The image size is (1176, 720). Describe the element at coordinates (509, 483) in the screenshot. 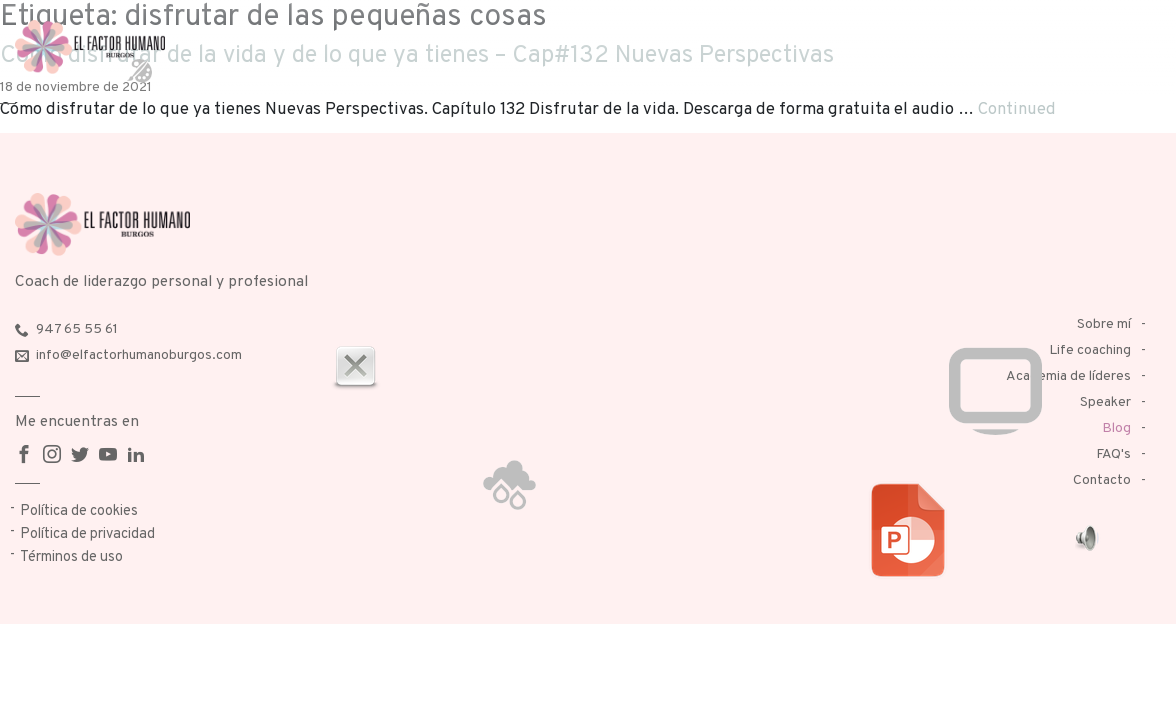

I see `indicates scattered showers or light rain conditions` at that location.